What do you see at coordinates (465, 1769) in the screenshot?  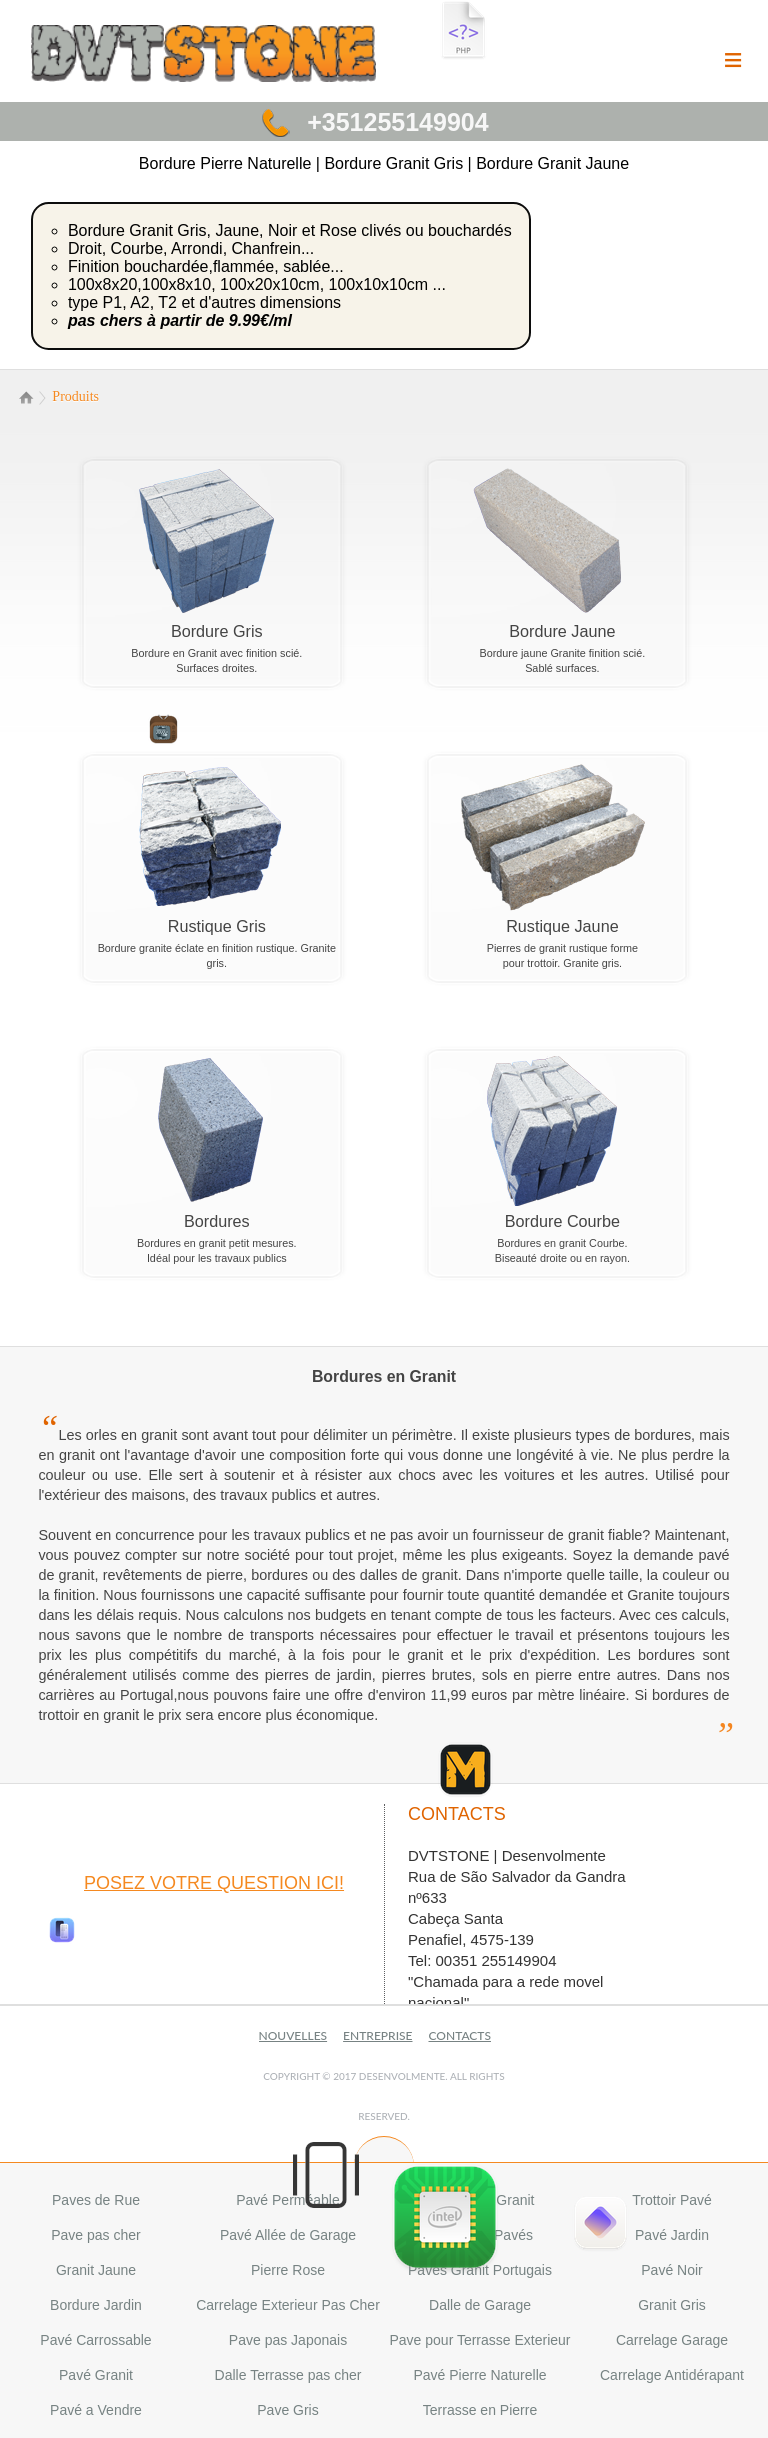 I see `launch Metro: Last Light game` at bounding box center [465, 1769].